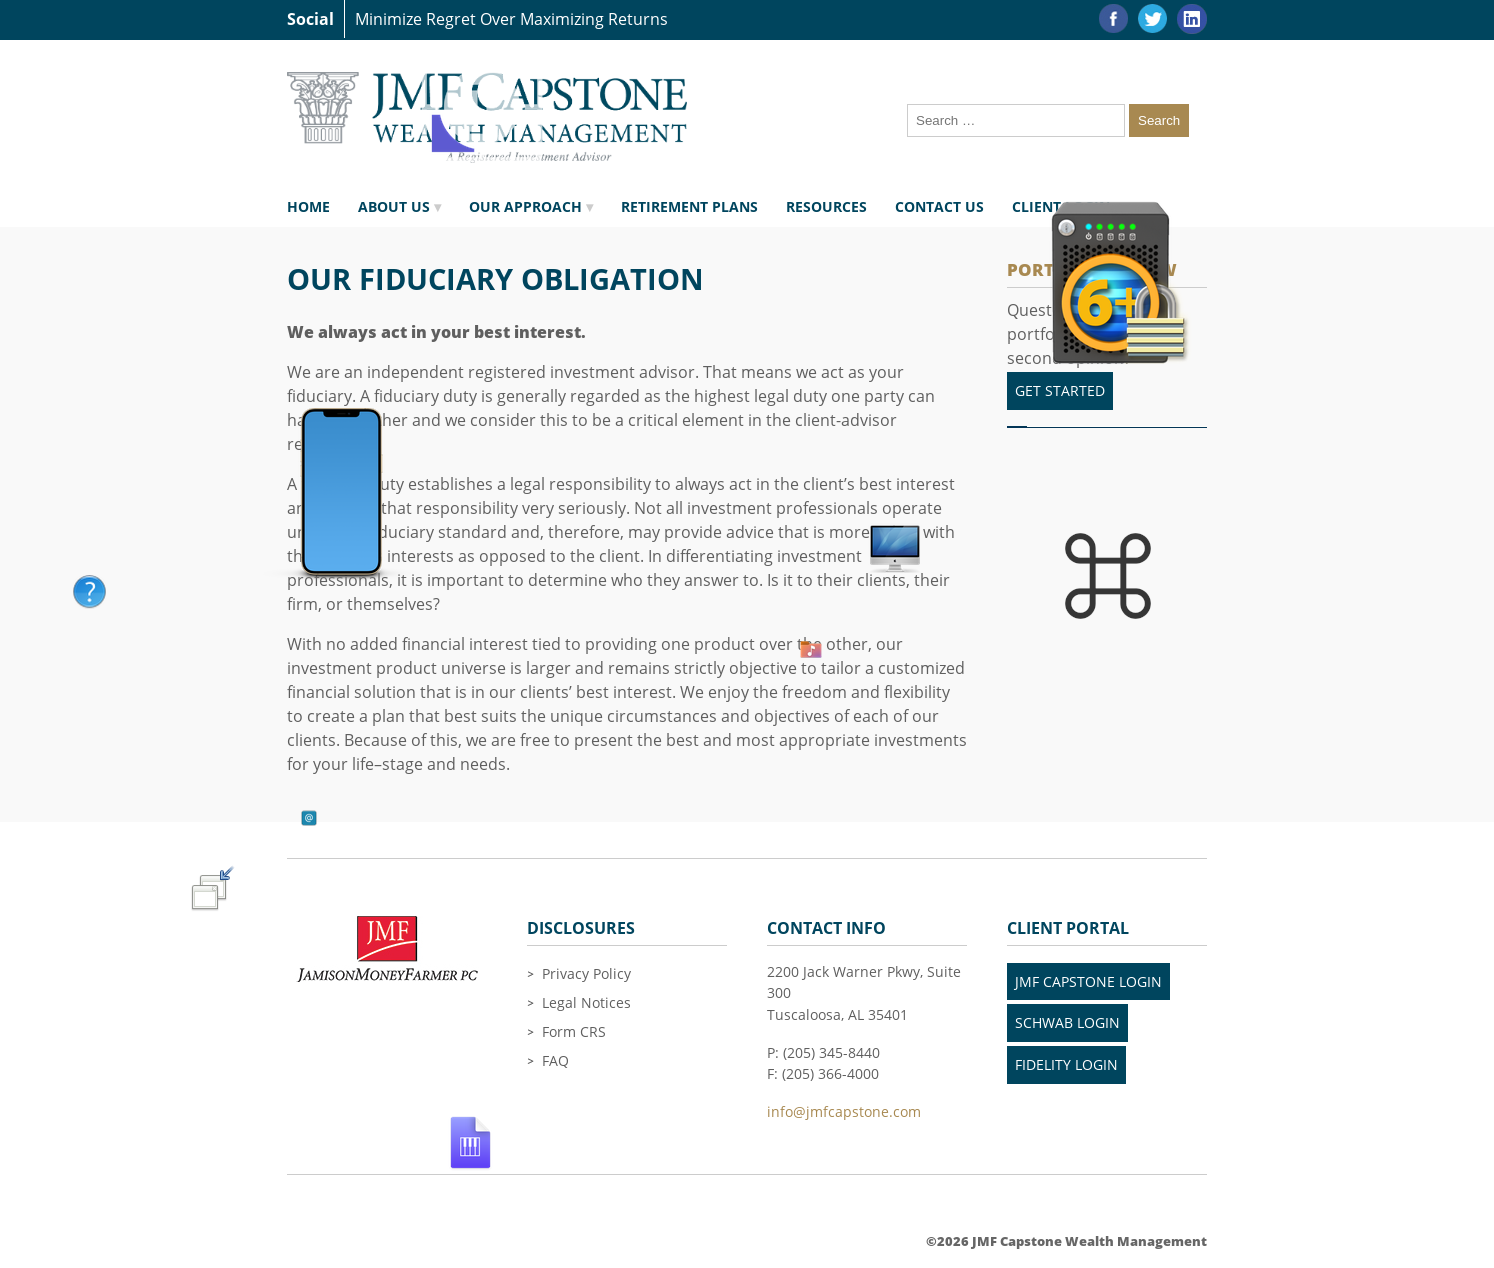 The height and width of the screenshot is (1268, 1494). I want to click on restore window to previous size, so click(212, 888).